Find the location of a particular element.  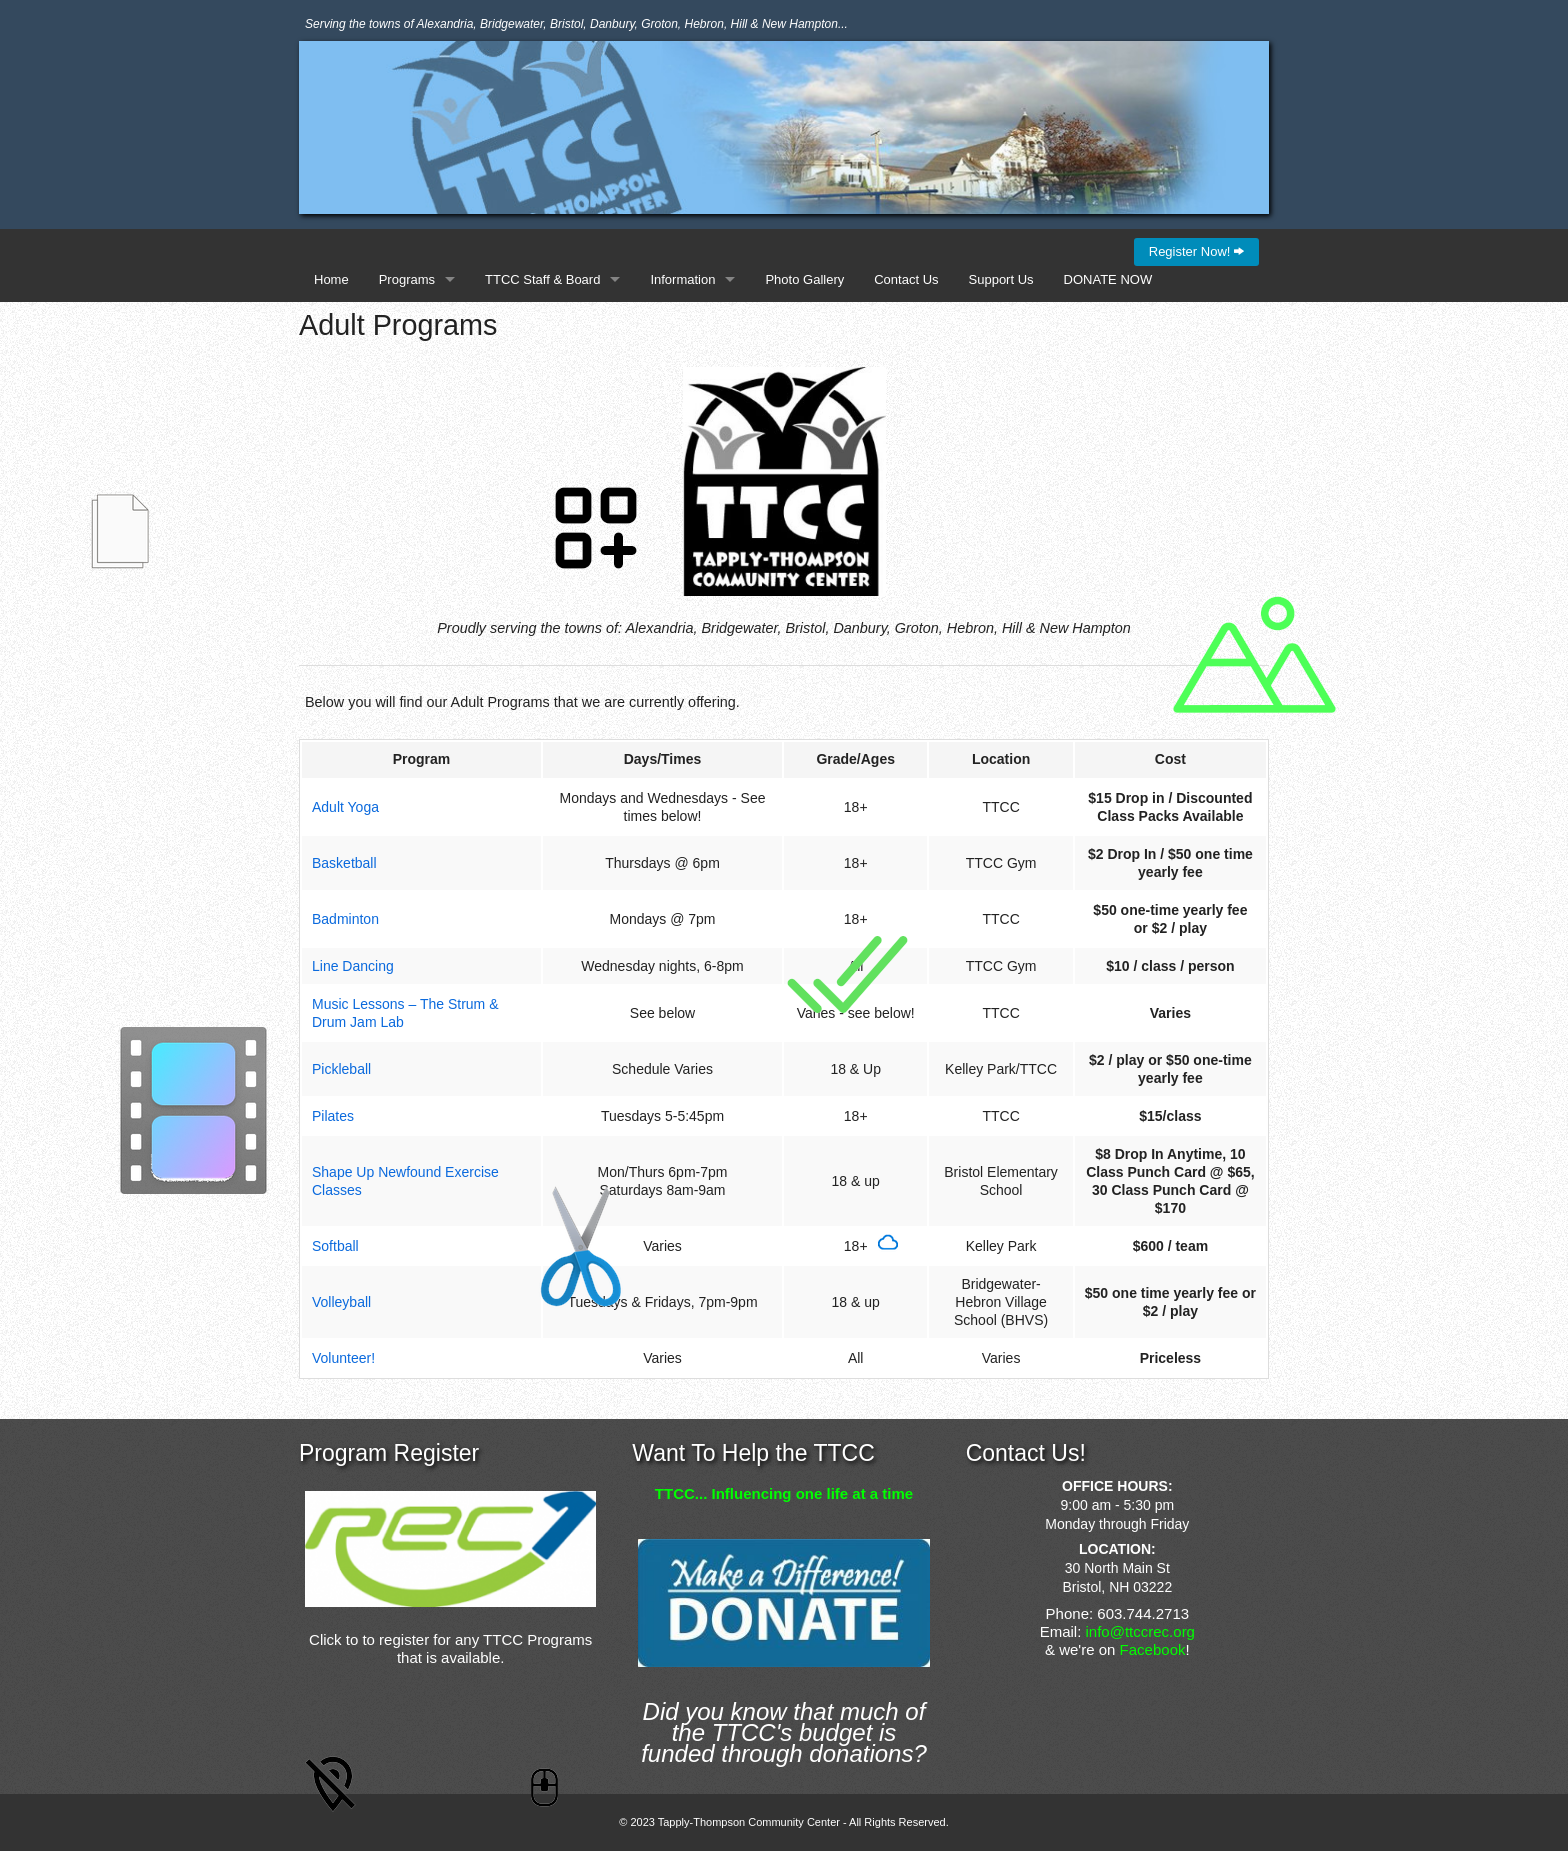

view landscape or nature photos is located at coordinates (1254, 662).